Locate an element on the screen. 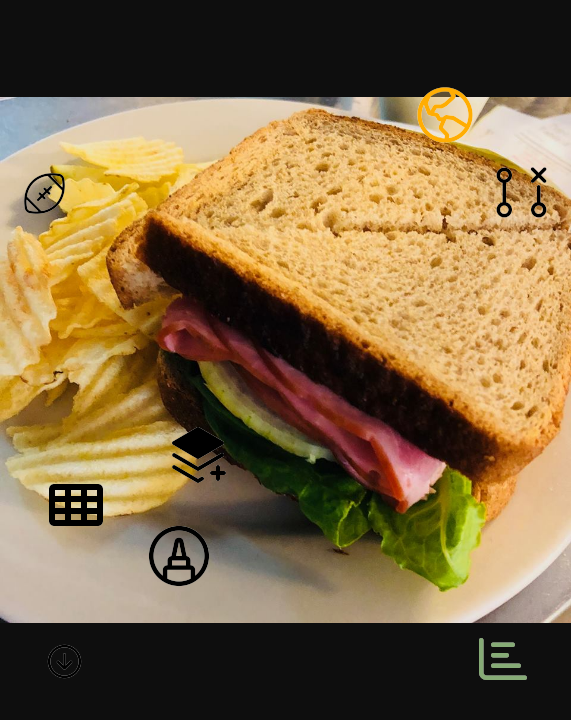  open app grid or launcher is located at coordinates (76, 505).